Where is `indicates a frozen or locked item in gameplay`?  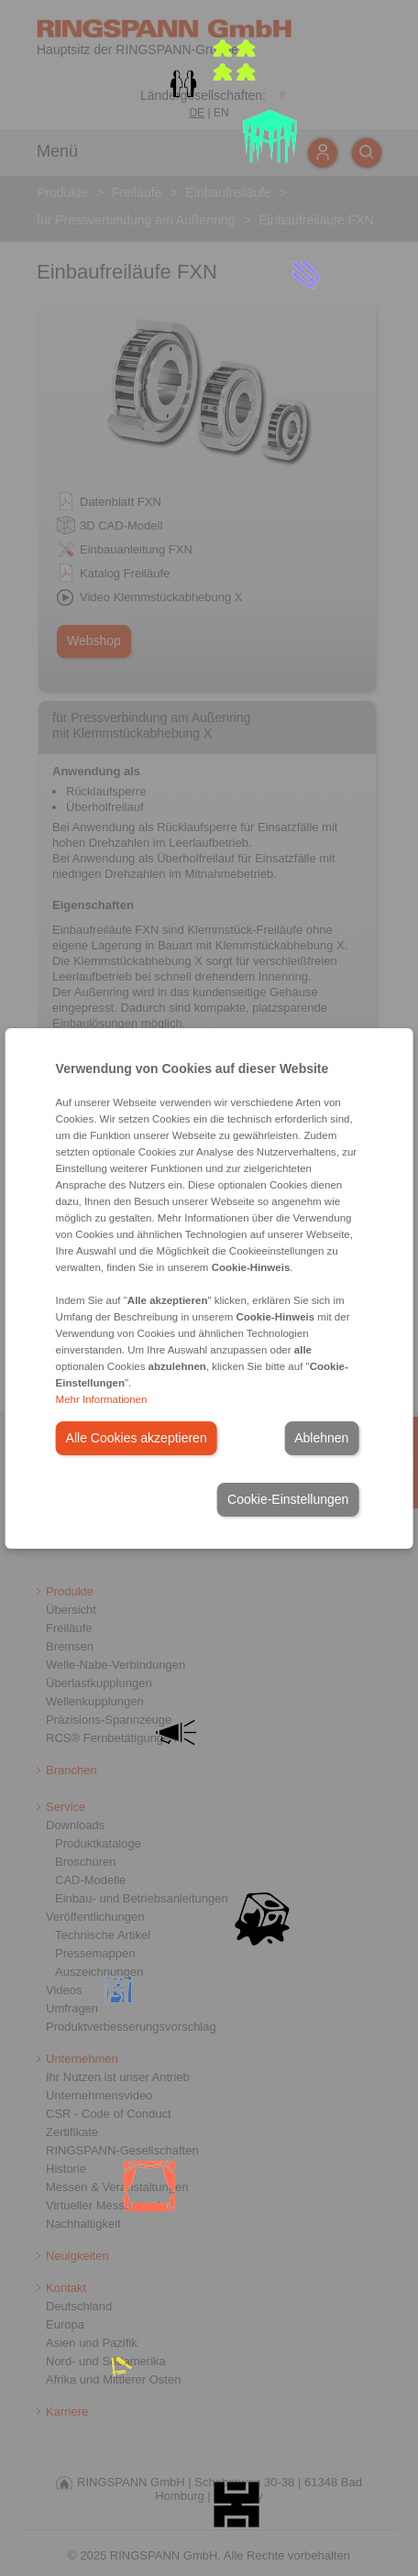 indicates a frozen or locked item in gameplay is located at coordinates (270, 136).